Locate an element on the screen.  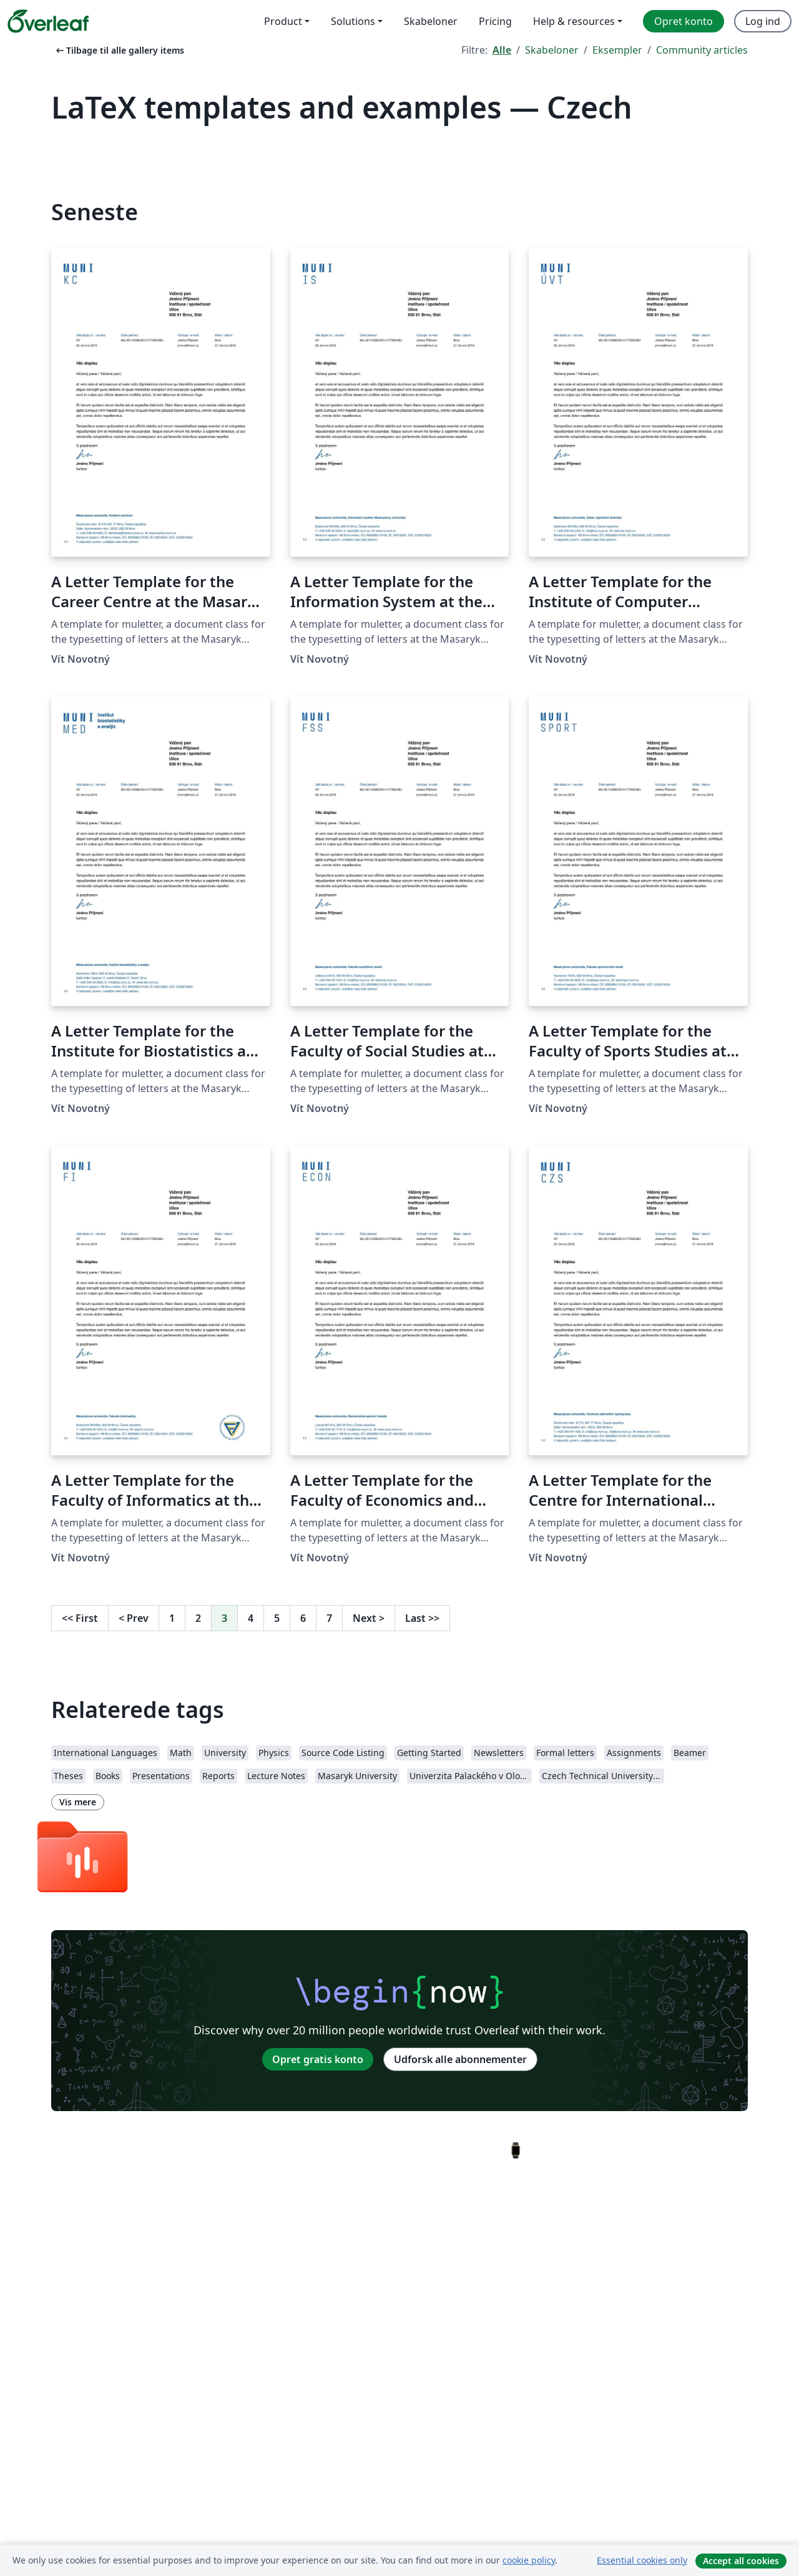
apple watch device icon is located at coordinates (516, 2150).